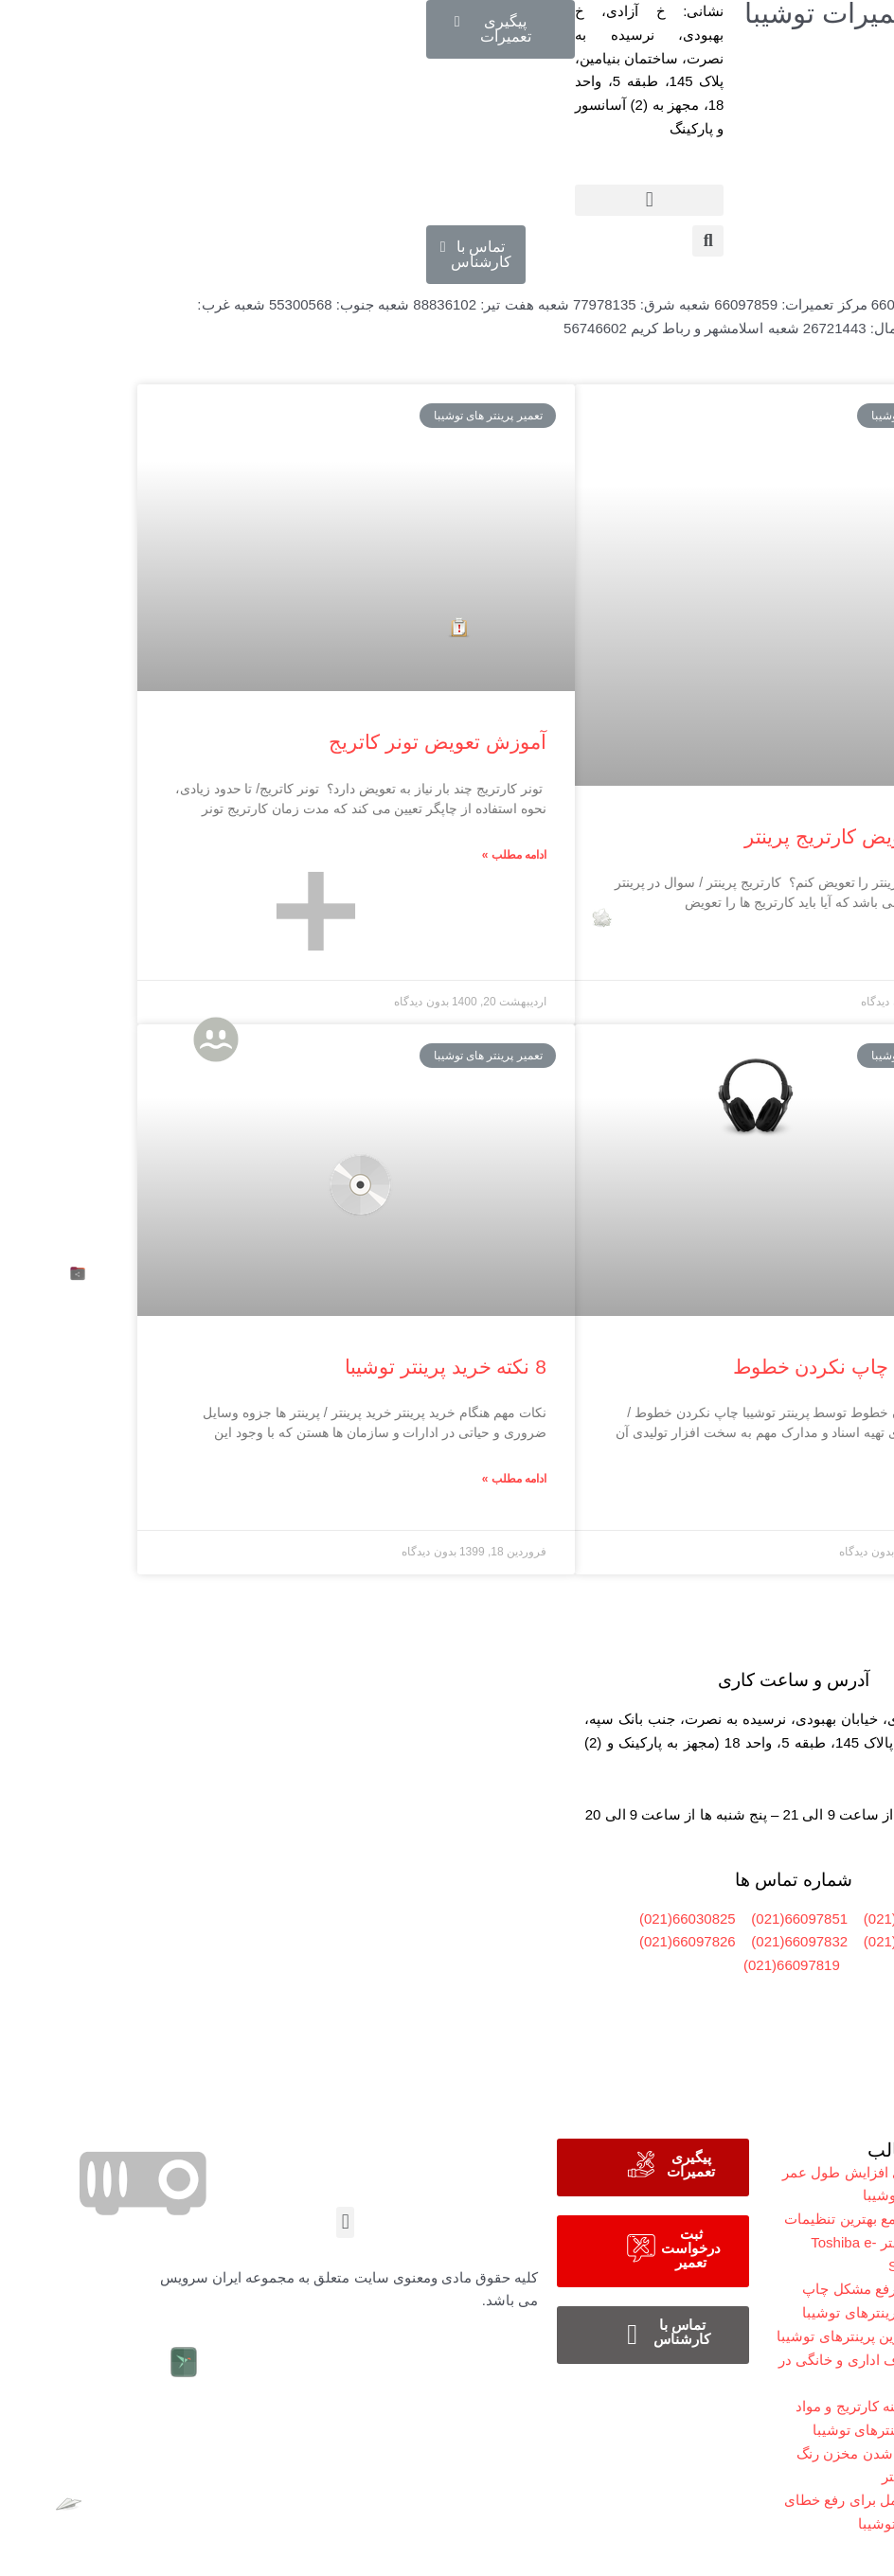  Describe the element at coordinates (601, 917) in the screenshot. I see `mark email as junk or spam` at that location.